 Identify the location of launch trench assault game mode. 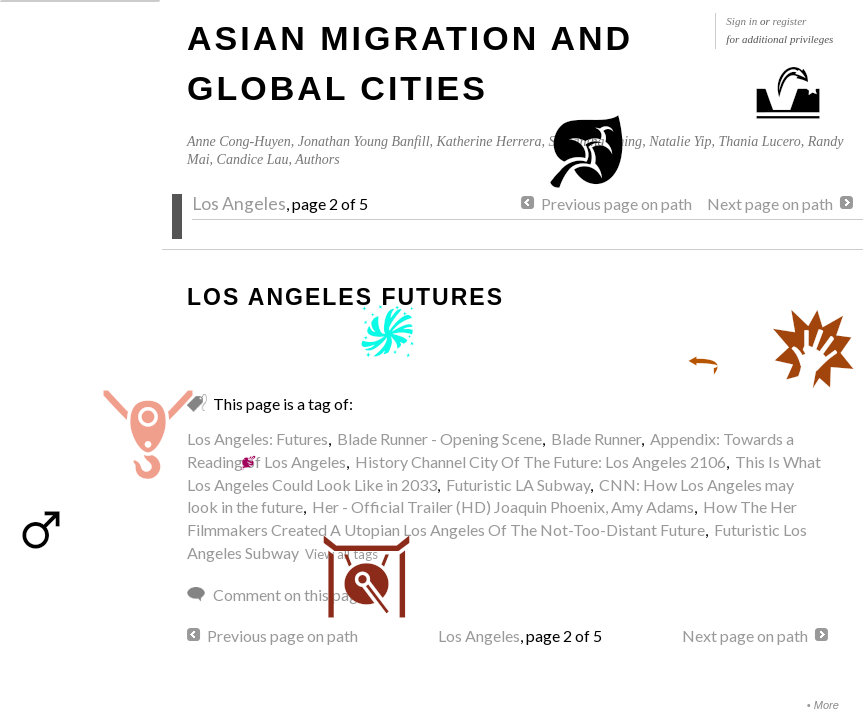
(787, 87).